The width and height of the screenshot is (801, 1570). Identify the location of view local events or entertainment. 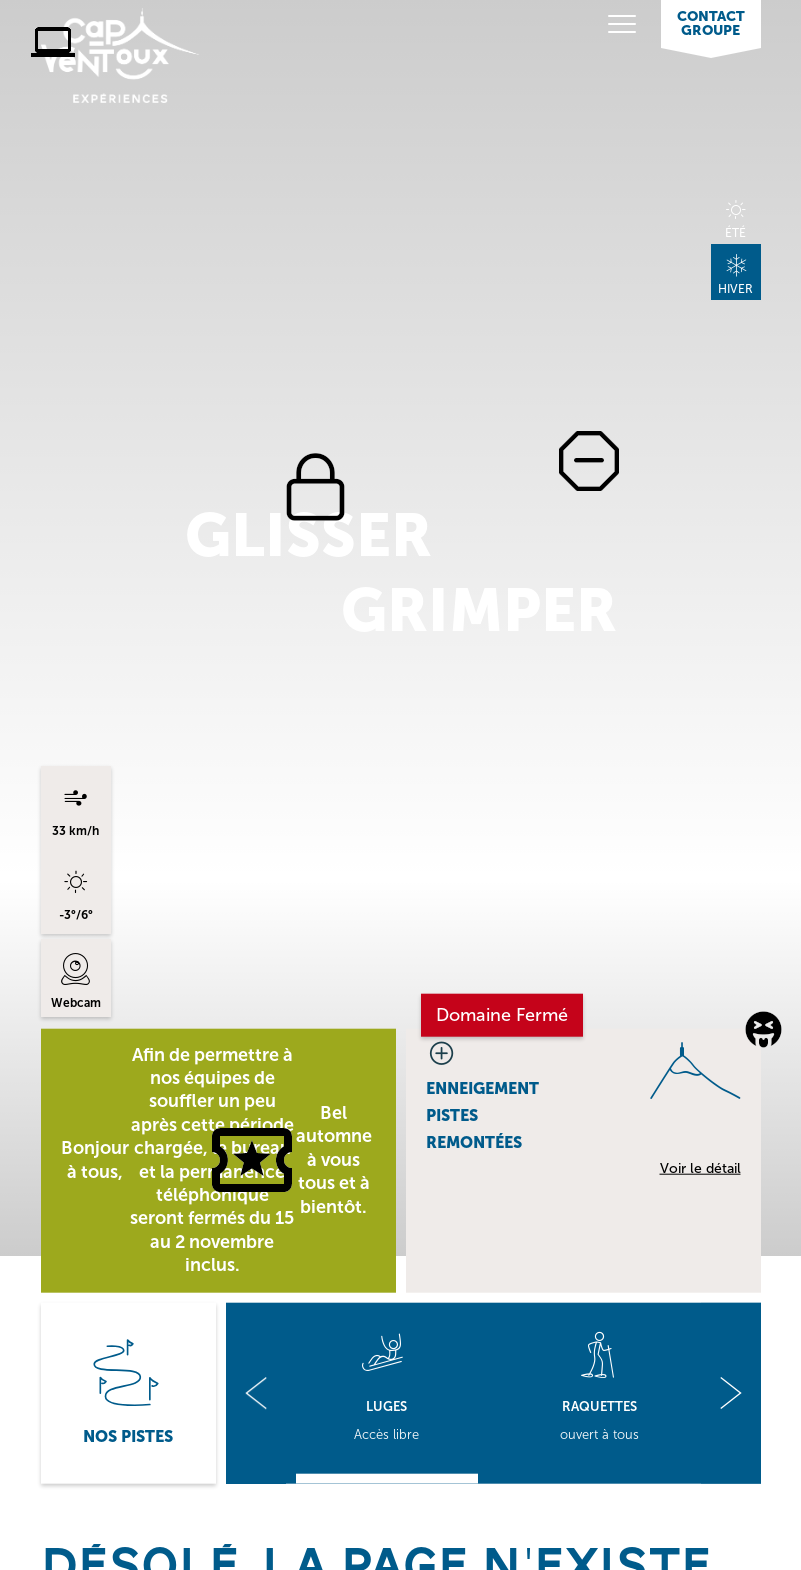
(252, 1160).